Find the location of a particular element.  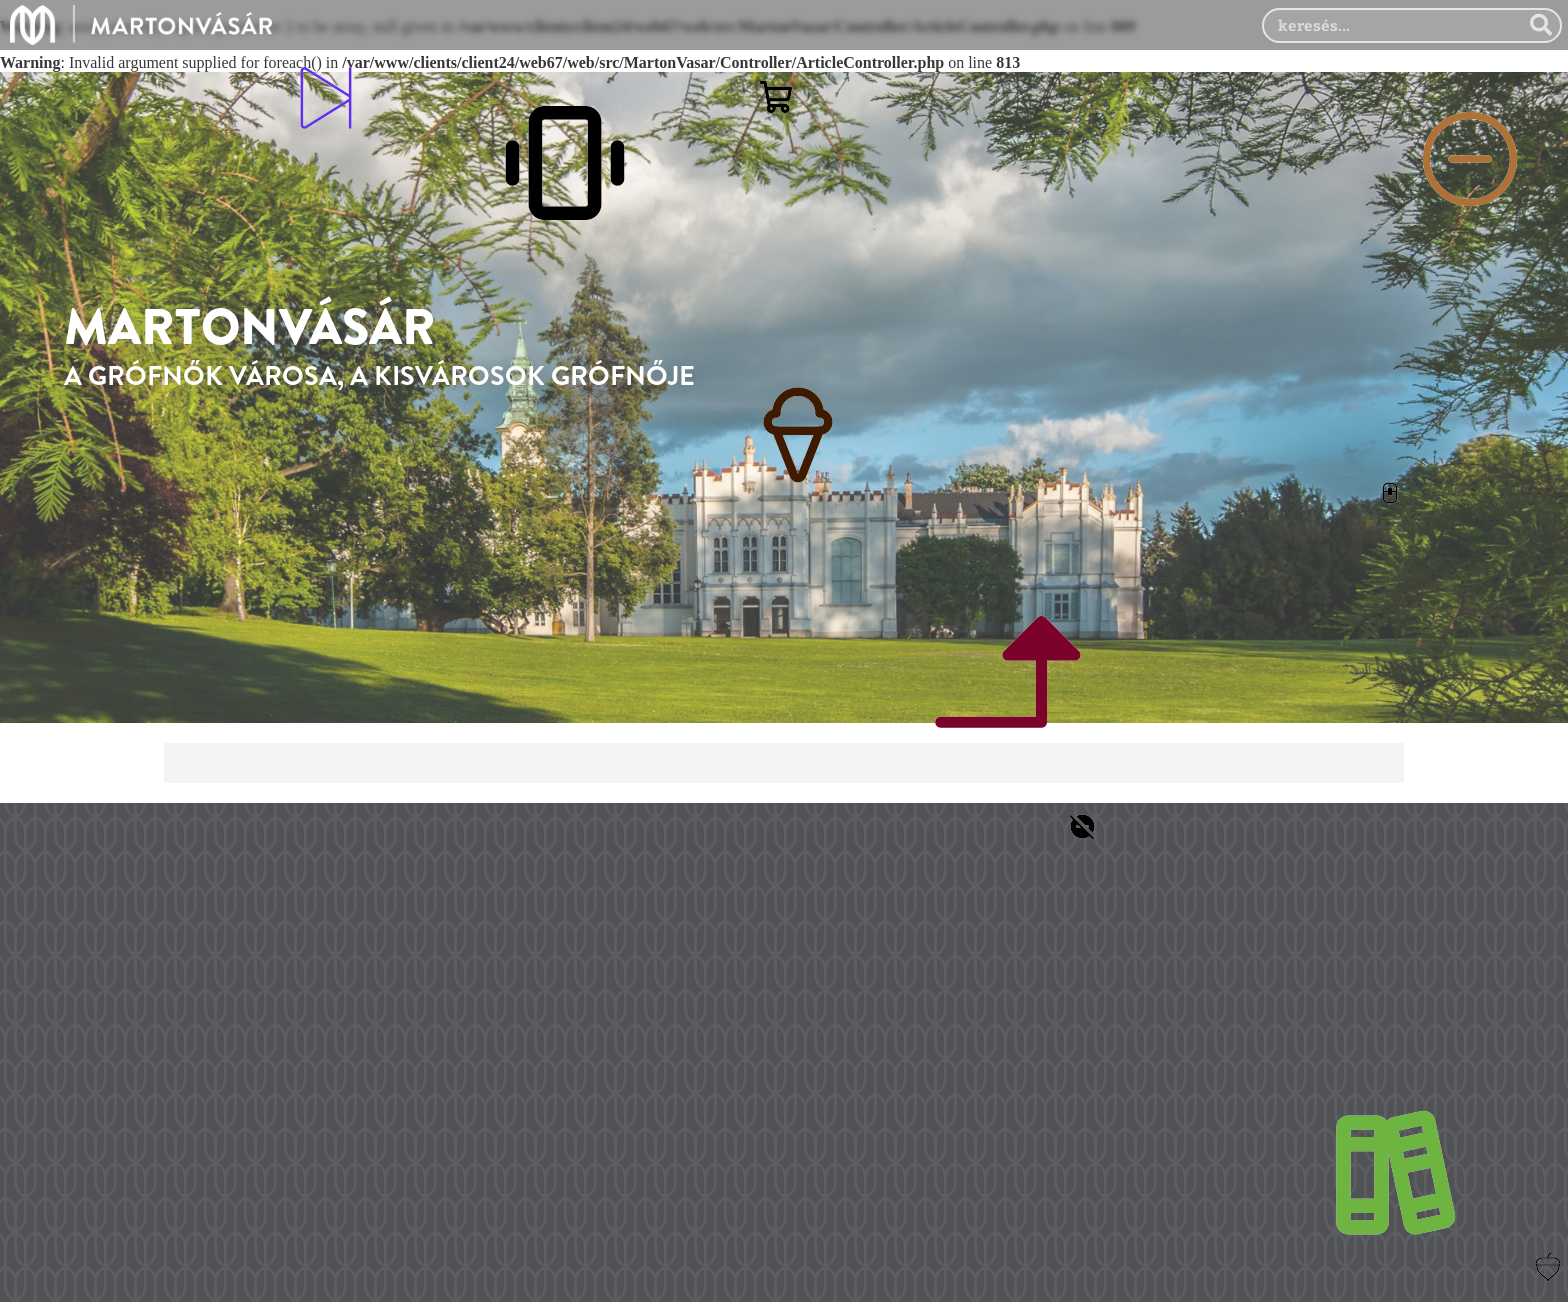

redirect or forward content upward is located at coordinates (1013, 677).